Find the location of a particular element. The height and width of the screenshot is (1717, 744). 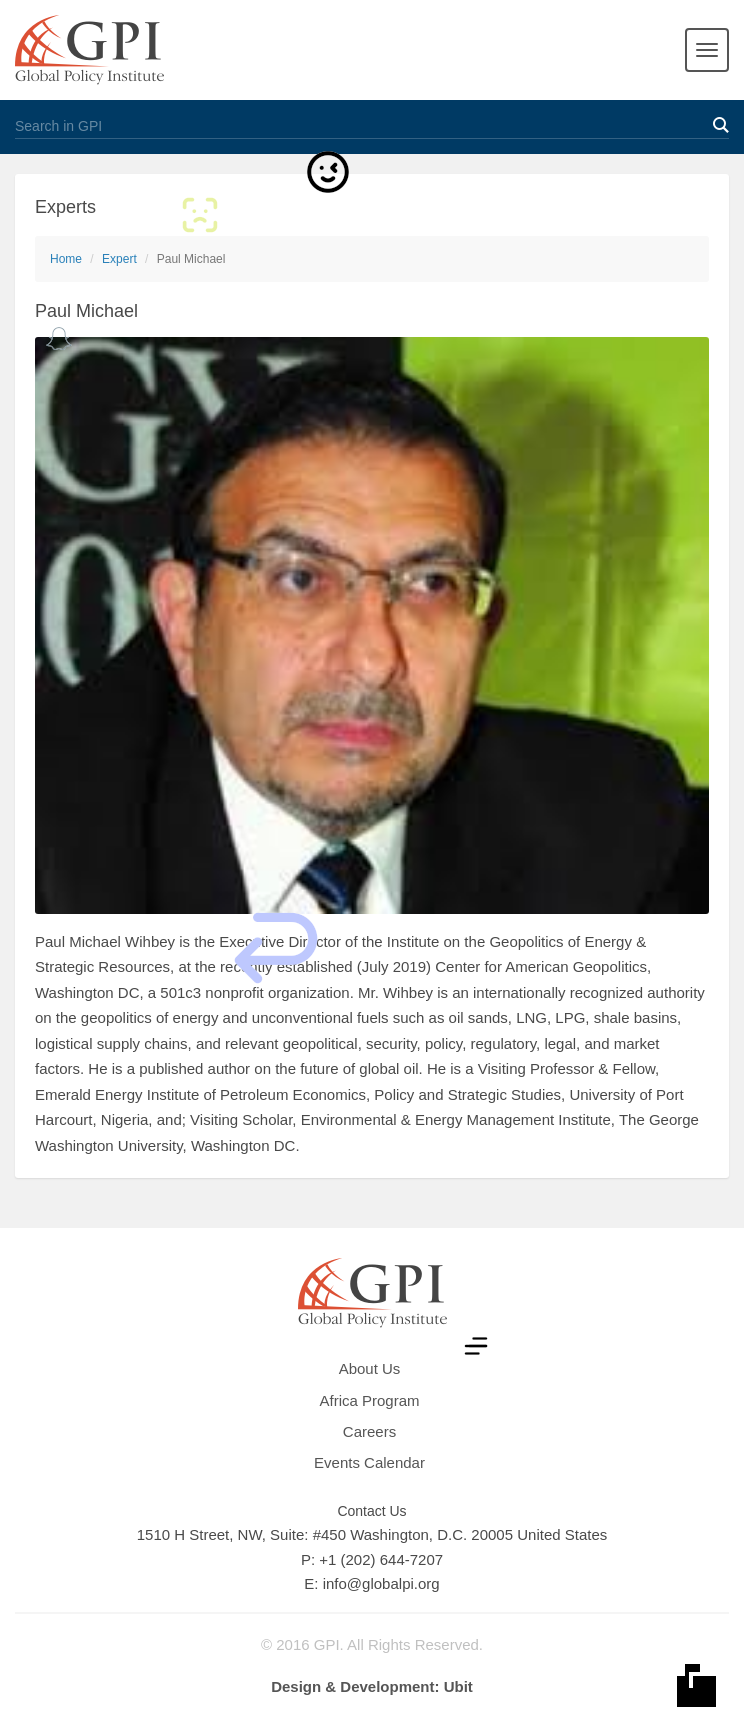

open Snapchat app is located at coordinates (59, 339).